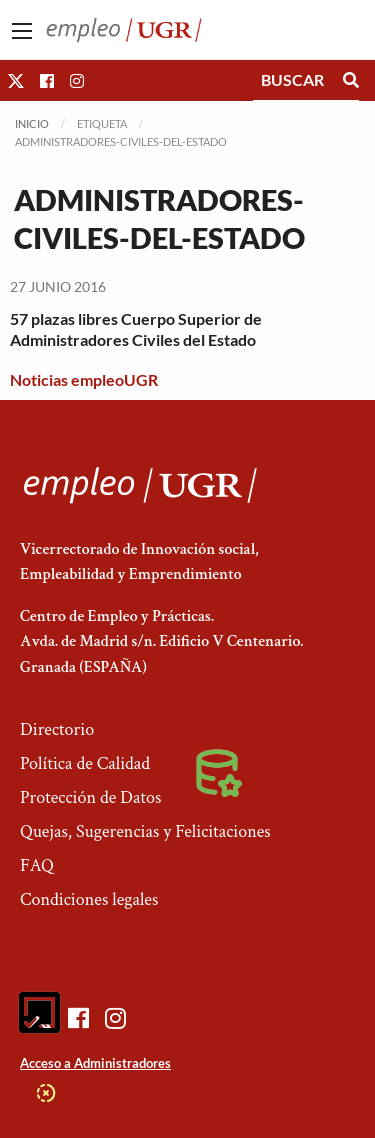 The image size is (375, 1138). I want to click on cancel or stop a process in progress, so click(46, 1093).